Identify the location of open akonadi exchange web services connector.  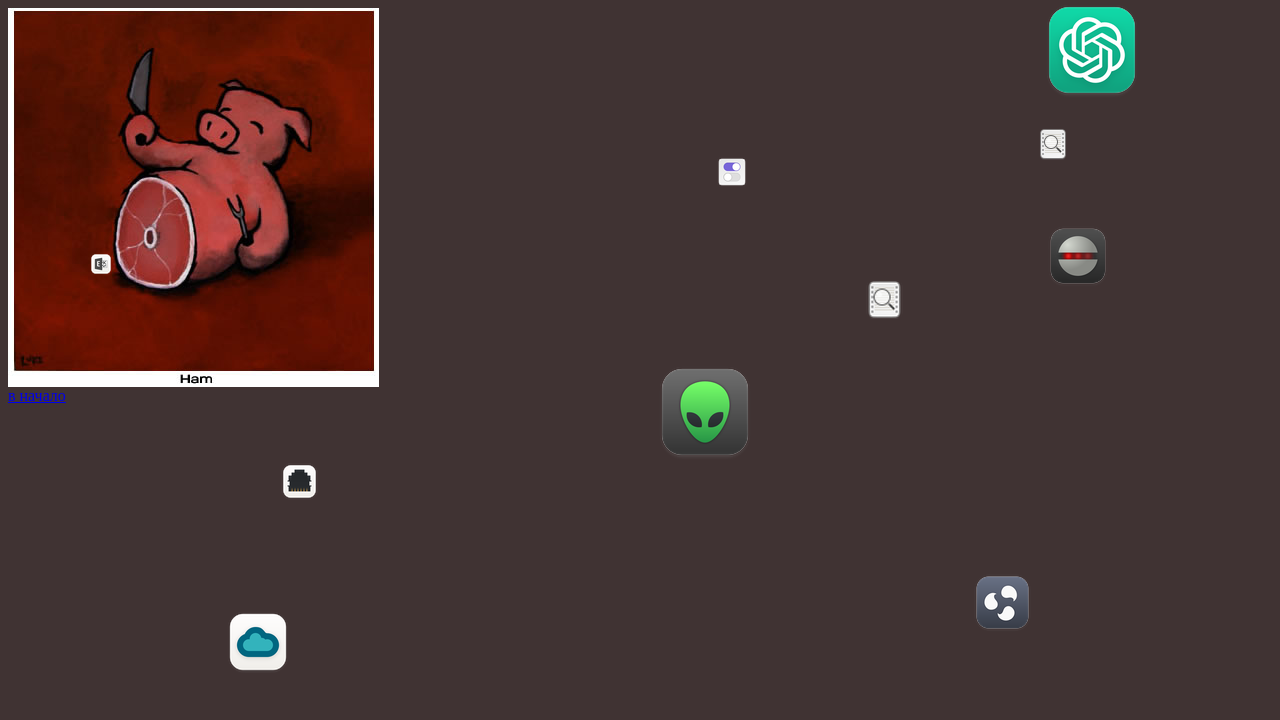
(101, 264).